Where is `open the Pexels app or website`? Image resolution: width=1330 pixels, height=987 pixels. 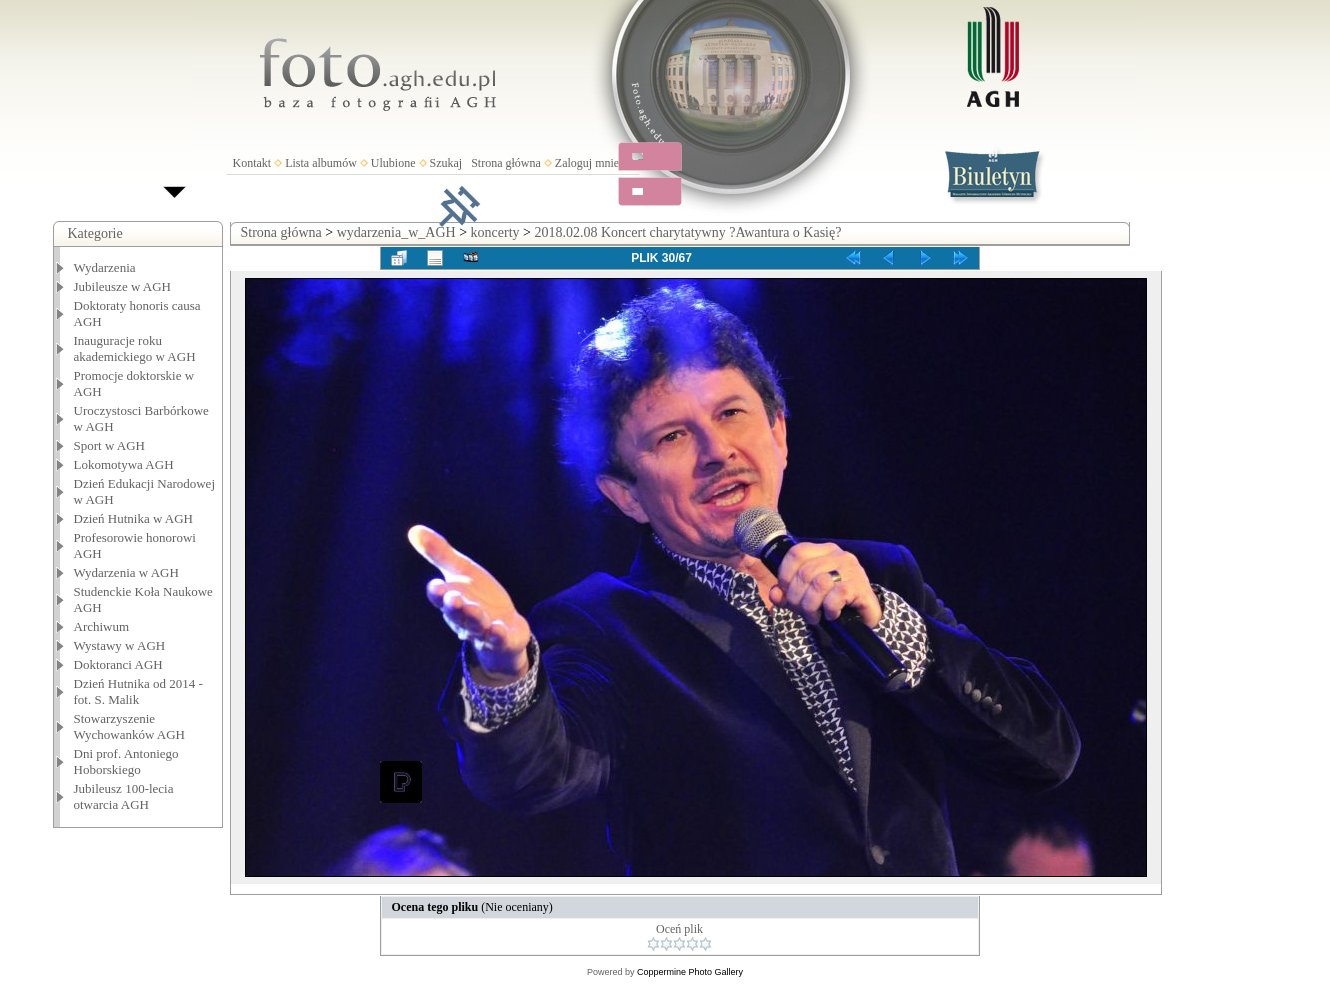 open the Pexels app or website is located at coordinates (401, 782).